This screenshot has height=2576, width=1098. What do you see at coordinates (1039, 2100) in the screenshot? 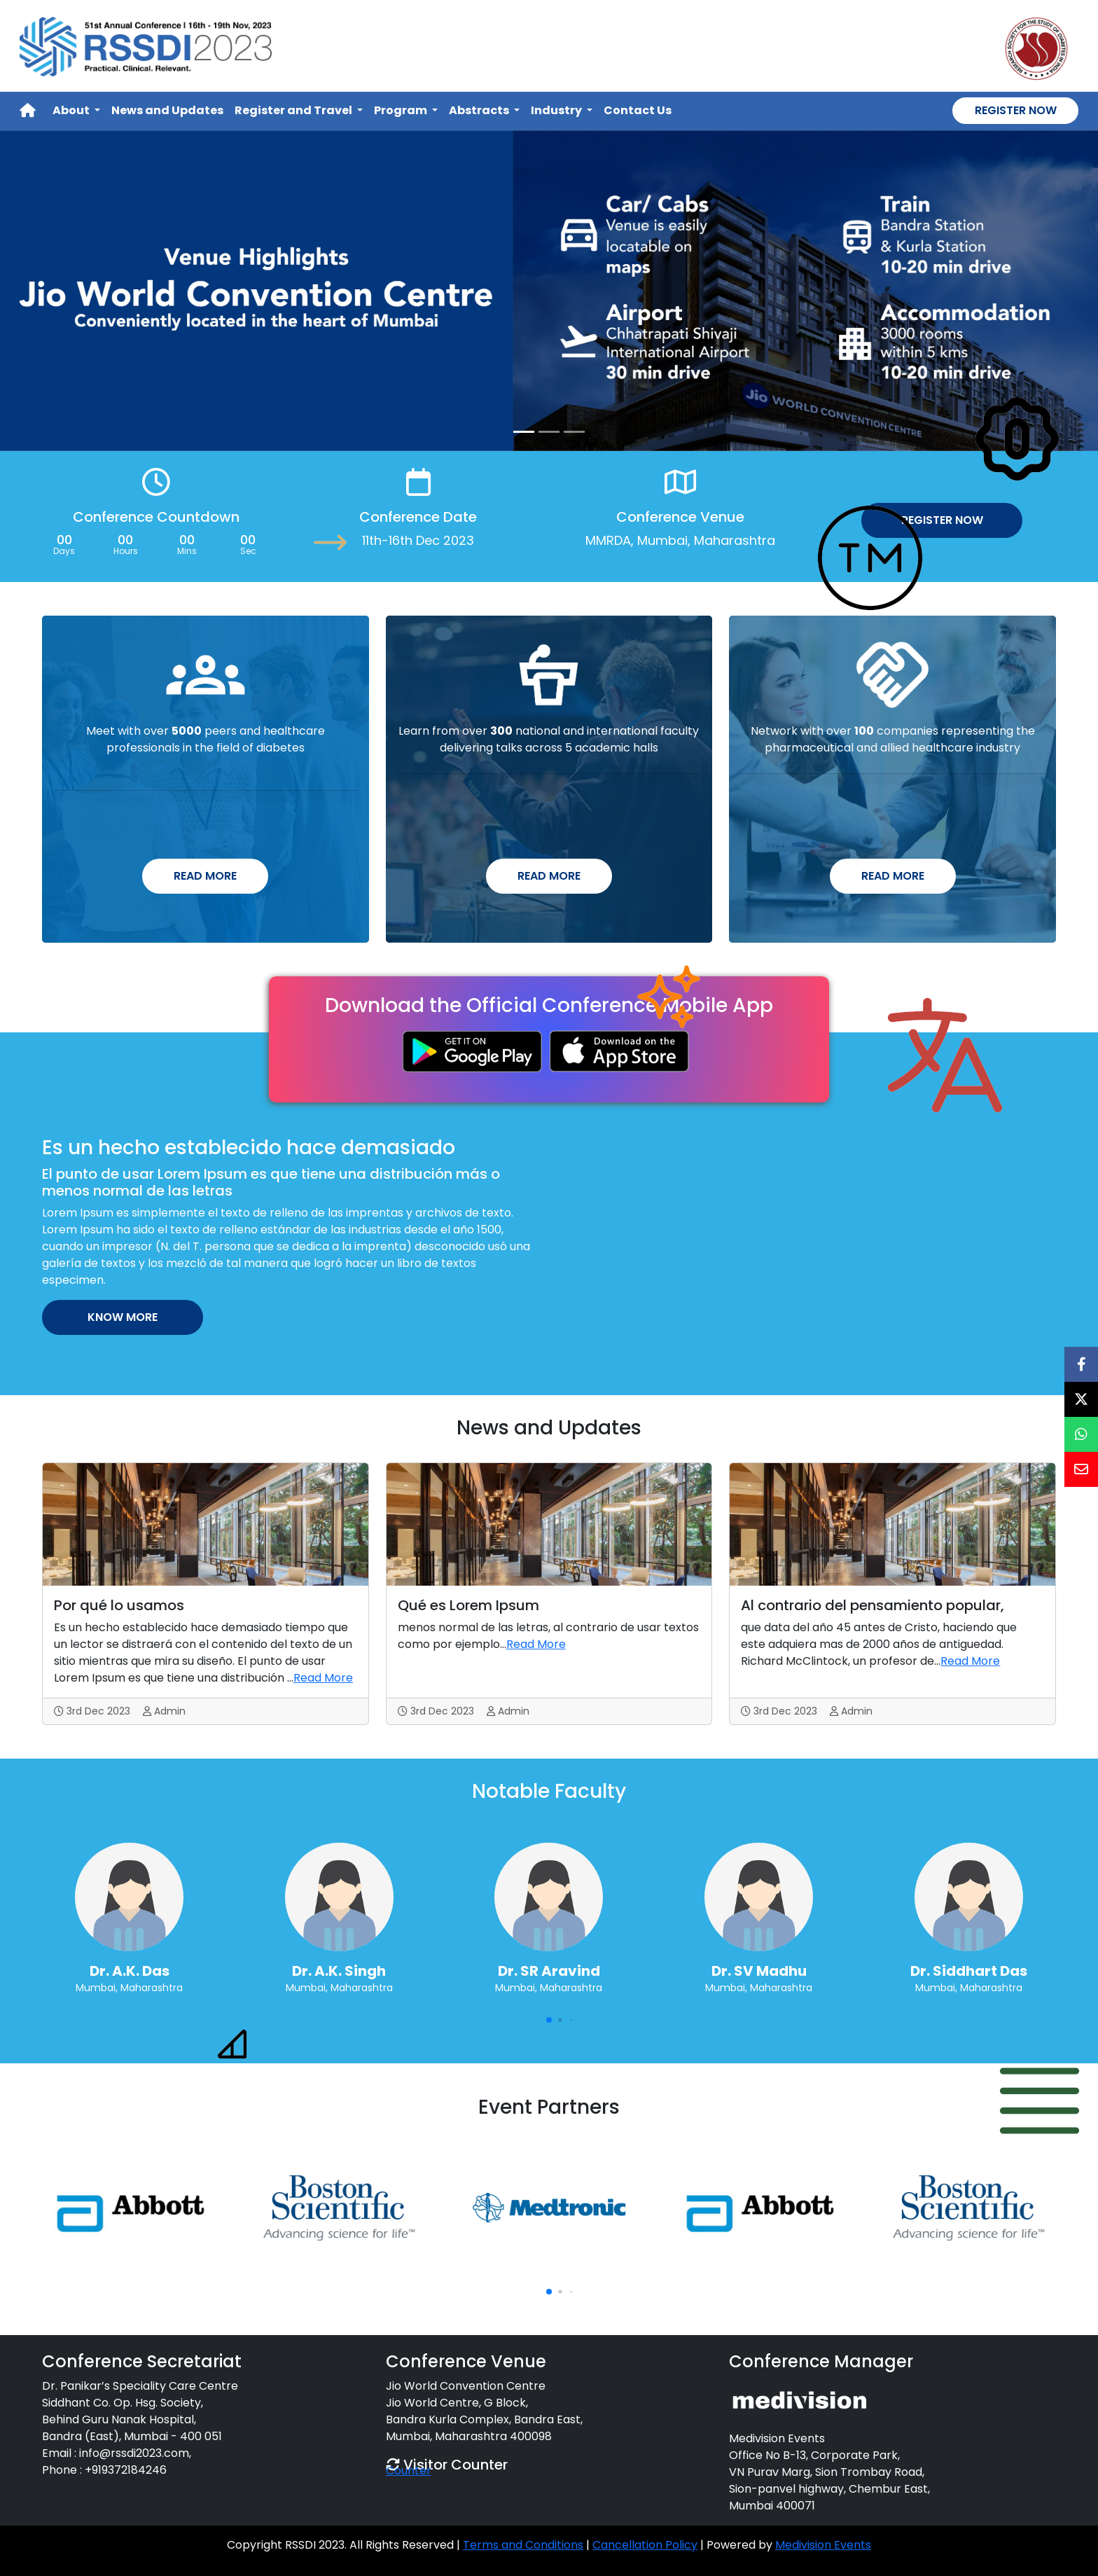
I see `open navigation menu` at bounding box center [1039, 2100].